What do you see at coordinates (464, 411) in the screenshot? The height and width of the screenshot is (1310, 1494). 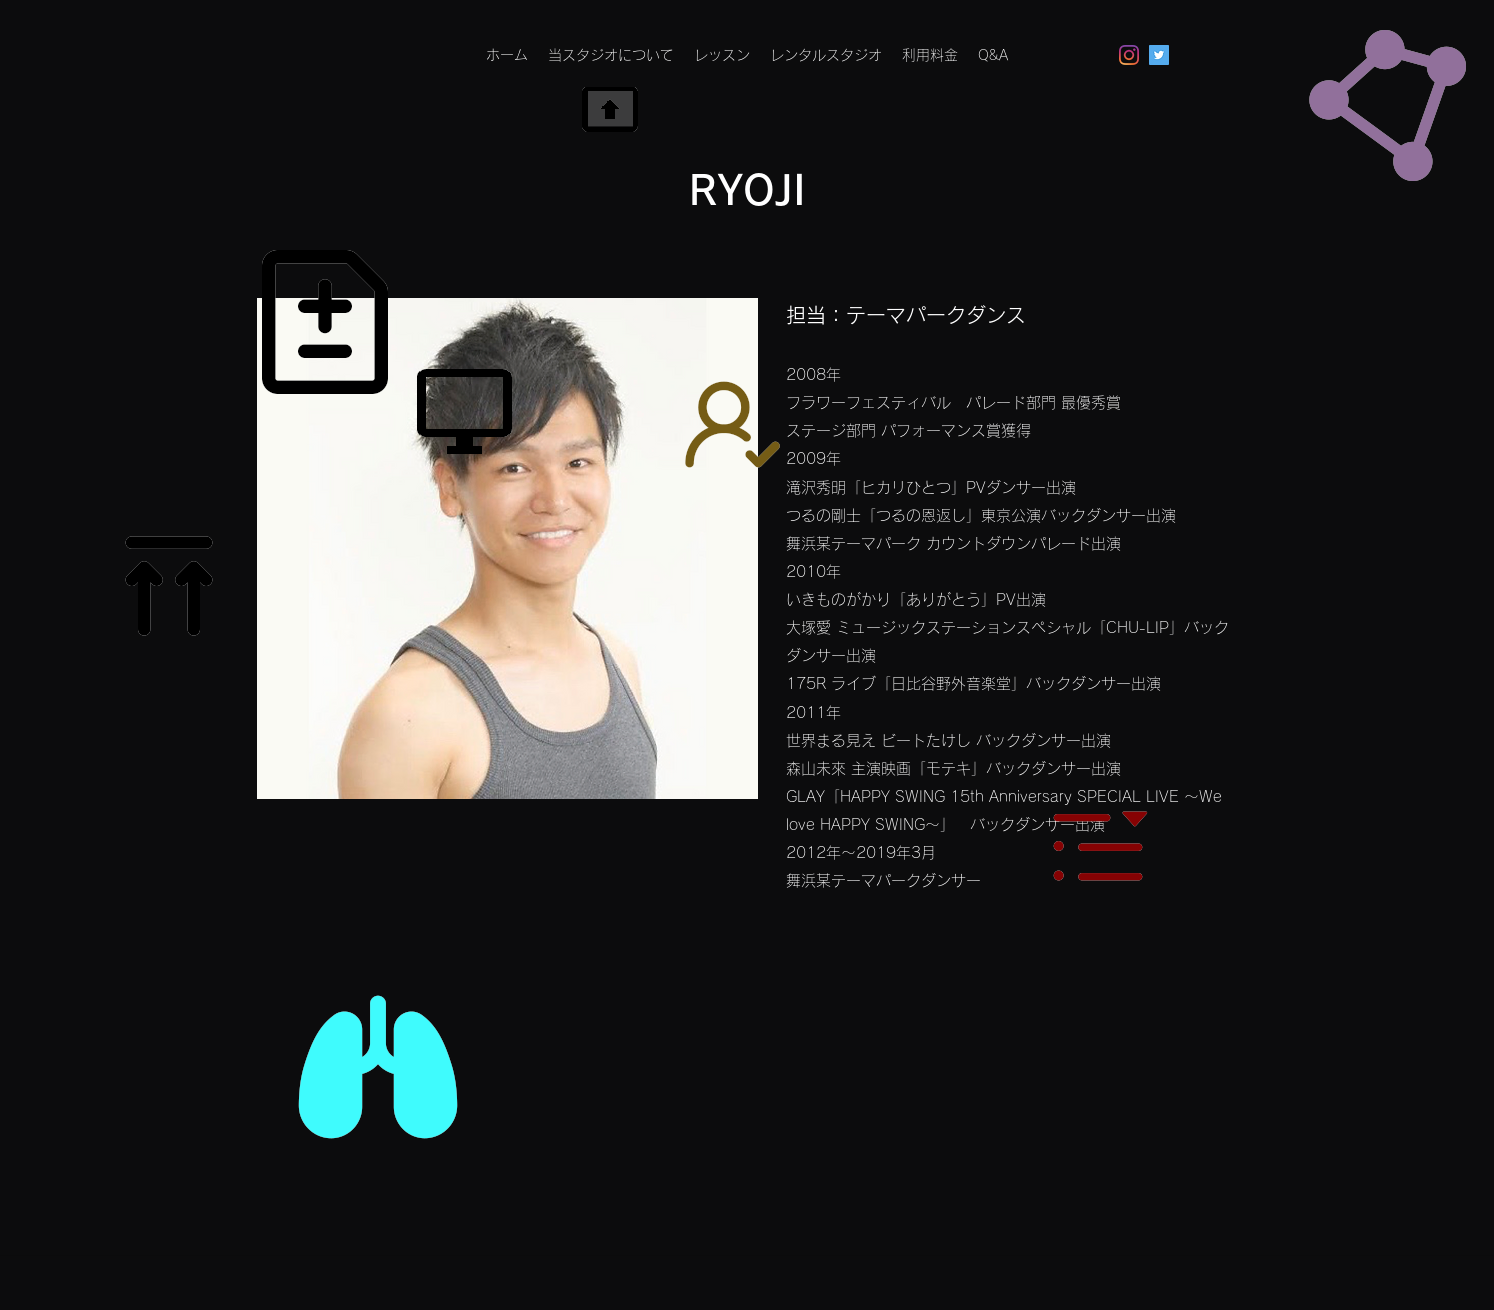 I see `switch to desktop view` at bounding box center [464, 411].